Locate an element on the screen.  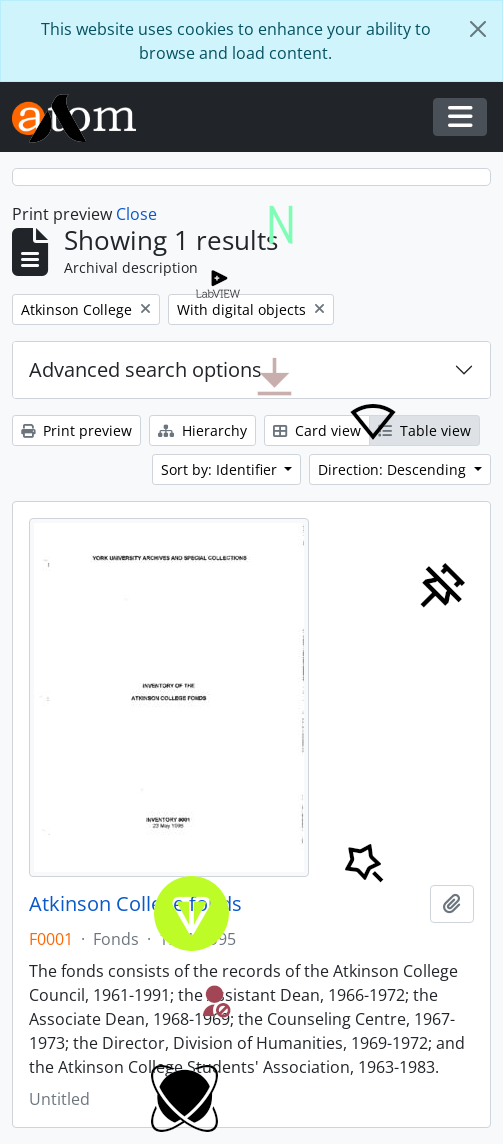
open LabVIEW application is located at coordinates (218, 284).